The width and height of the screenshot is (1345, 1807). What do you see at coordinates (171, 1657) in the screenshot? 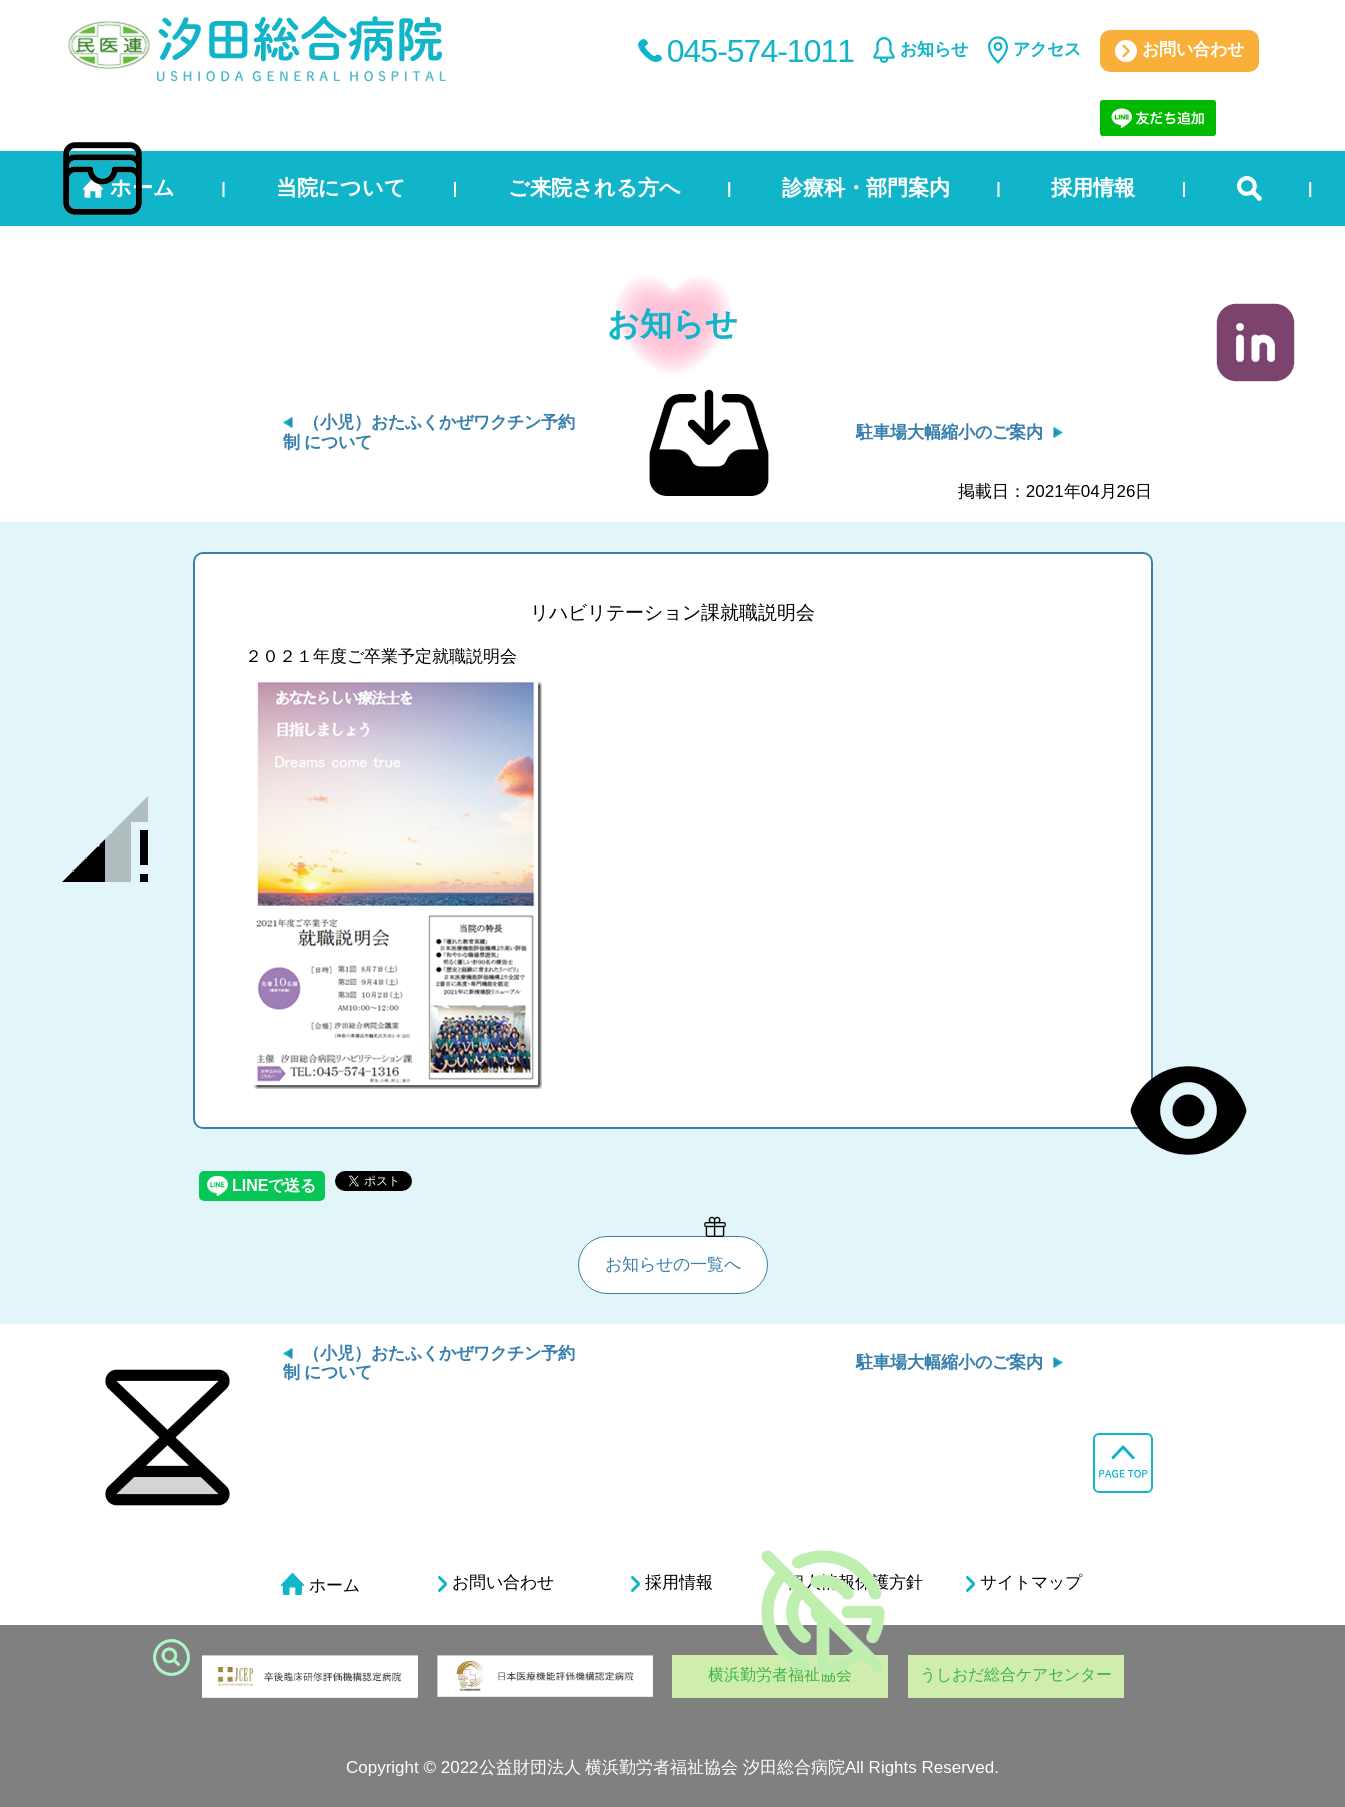
I see `tap to search` at bounding box center [171, 1657].